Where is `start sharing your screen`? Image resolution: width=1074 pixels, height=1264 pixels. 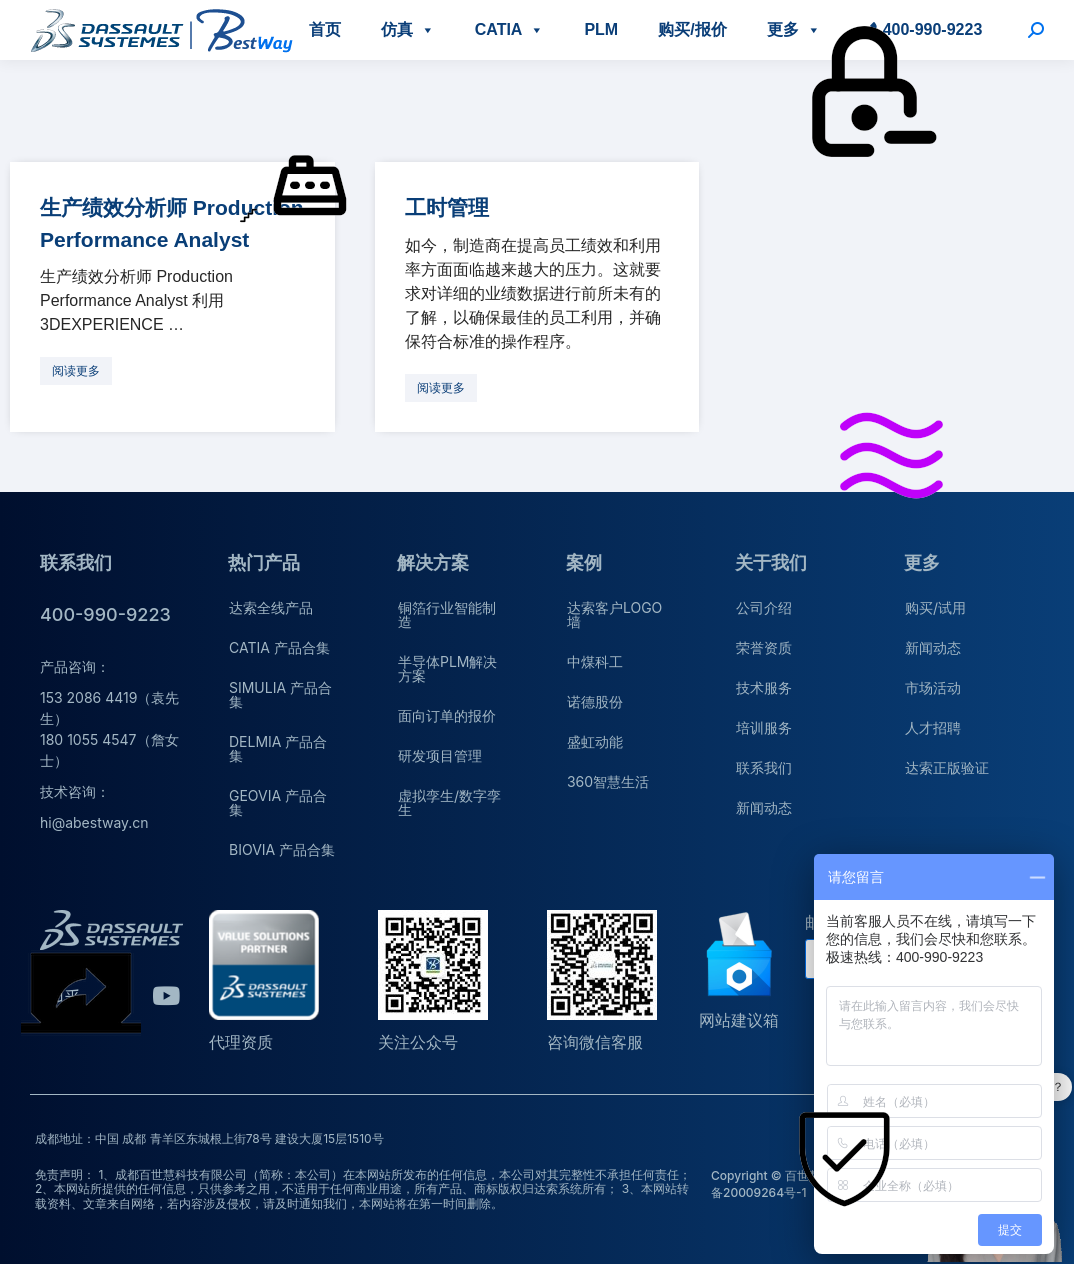 start sharing your screen is located at coordinates (81, 993).